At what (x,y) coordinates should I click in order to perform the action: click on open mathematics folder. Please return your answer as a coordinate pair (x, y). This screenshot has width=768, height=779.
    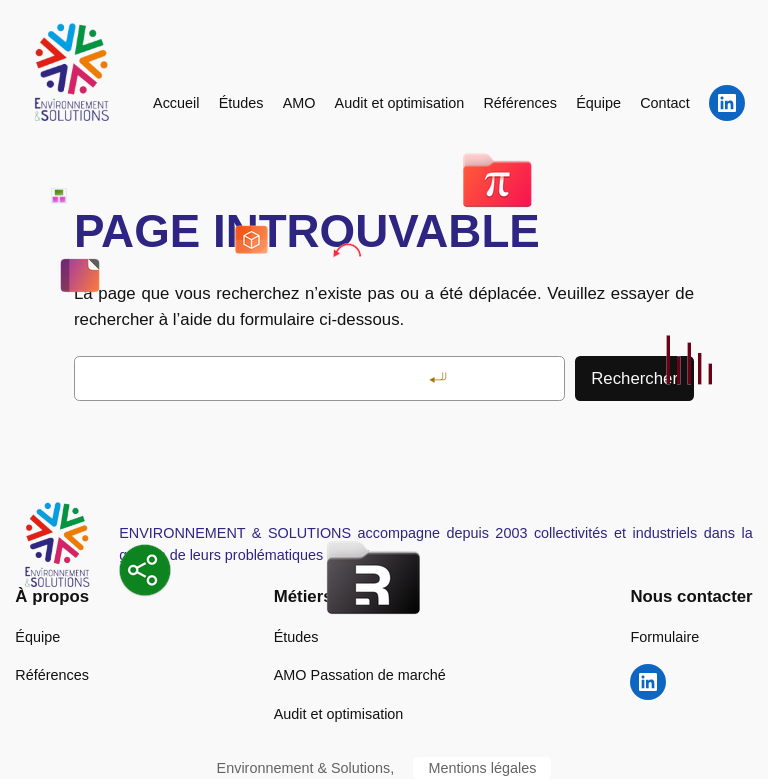
    Looking at the image, I should click on (497, 182).